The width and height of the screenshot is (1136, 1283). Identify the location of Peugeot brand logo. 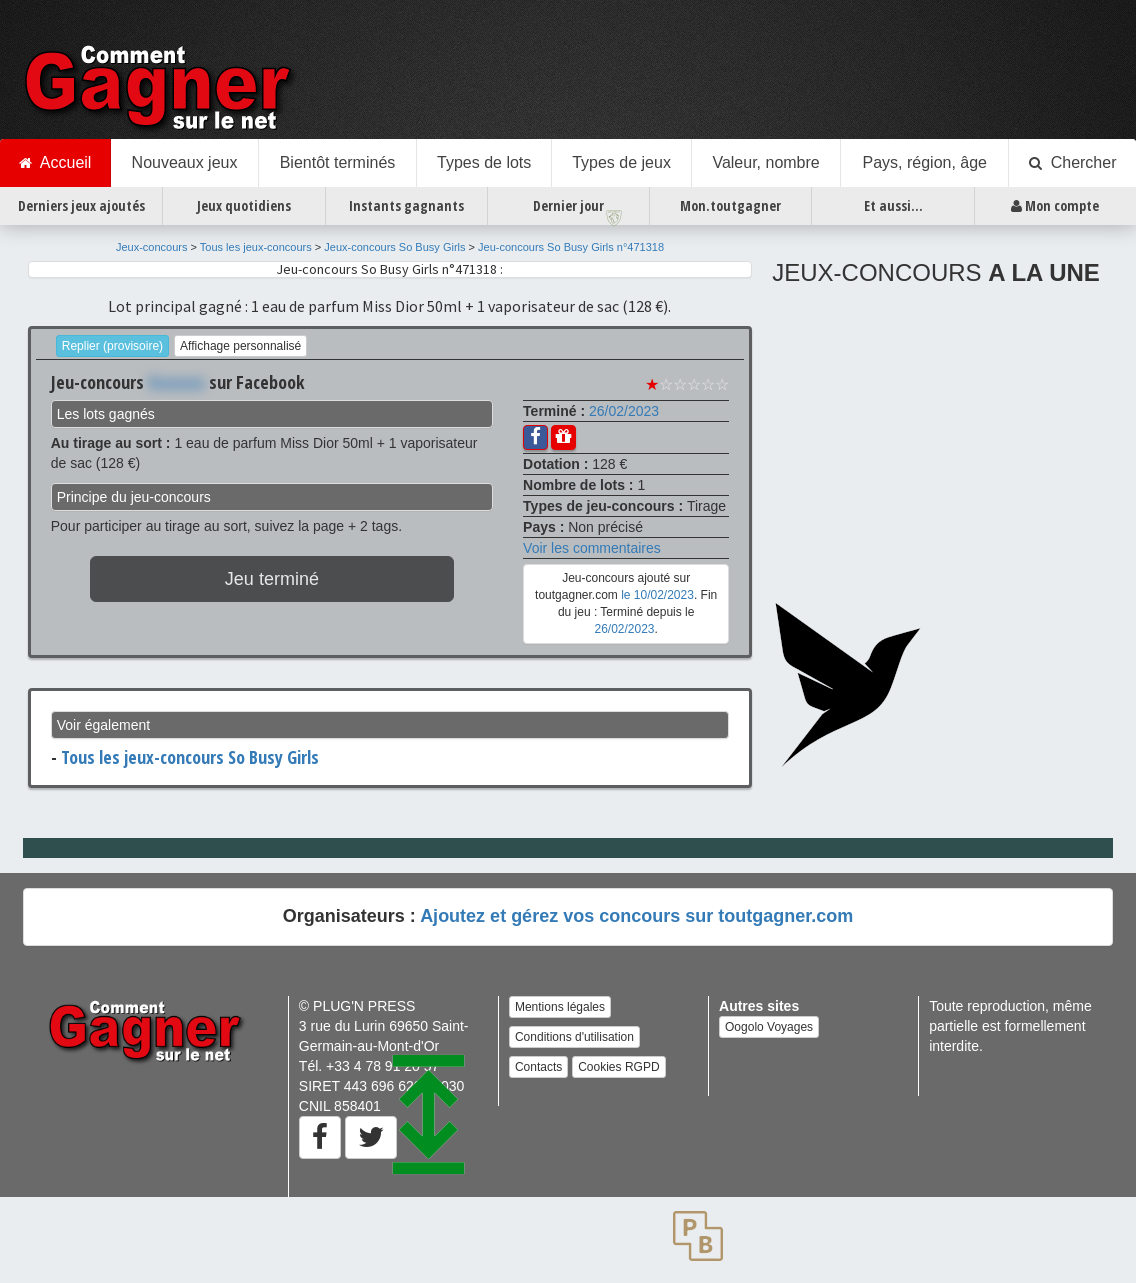
(614, 218).